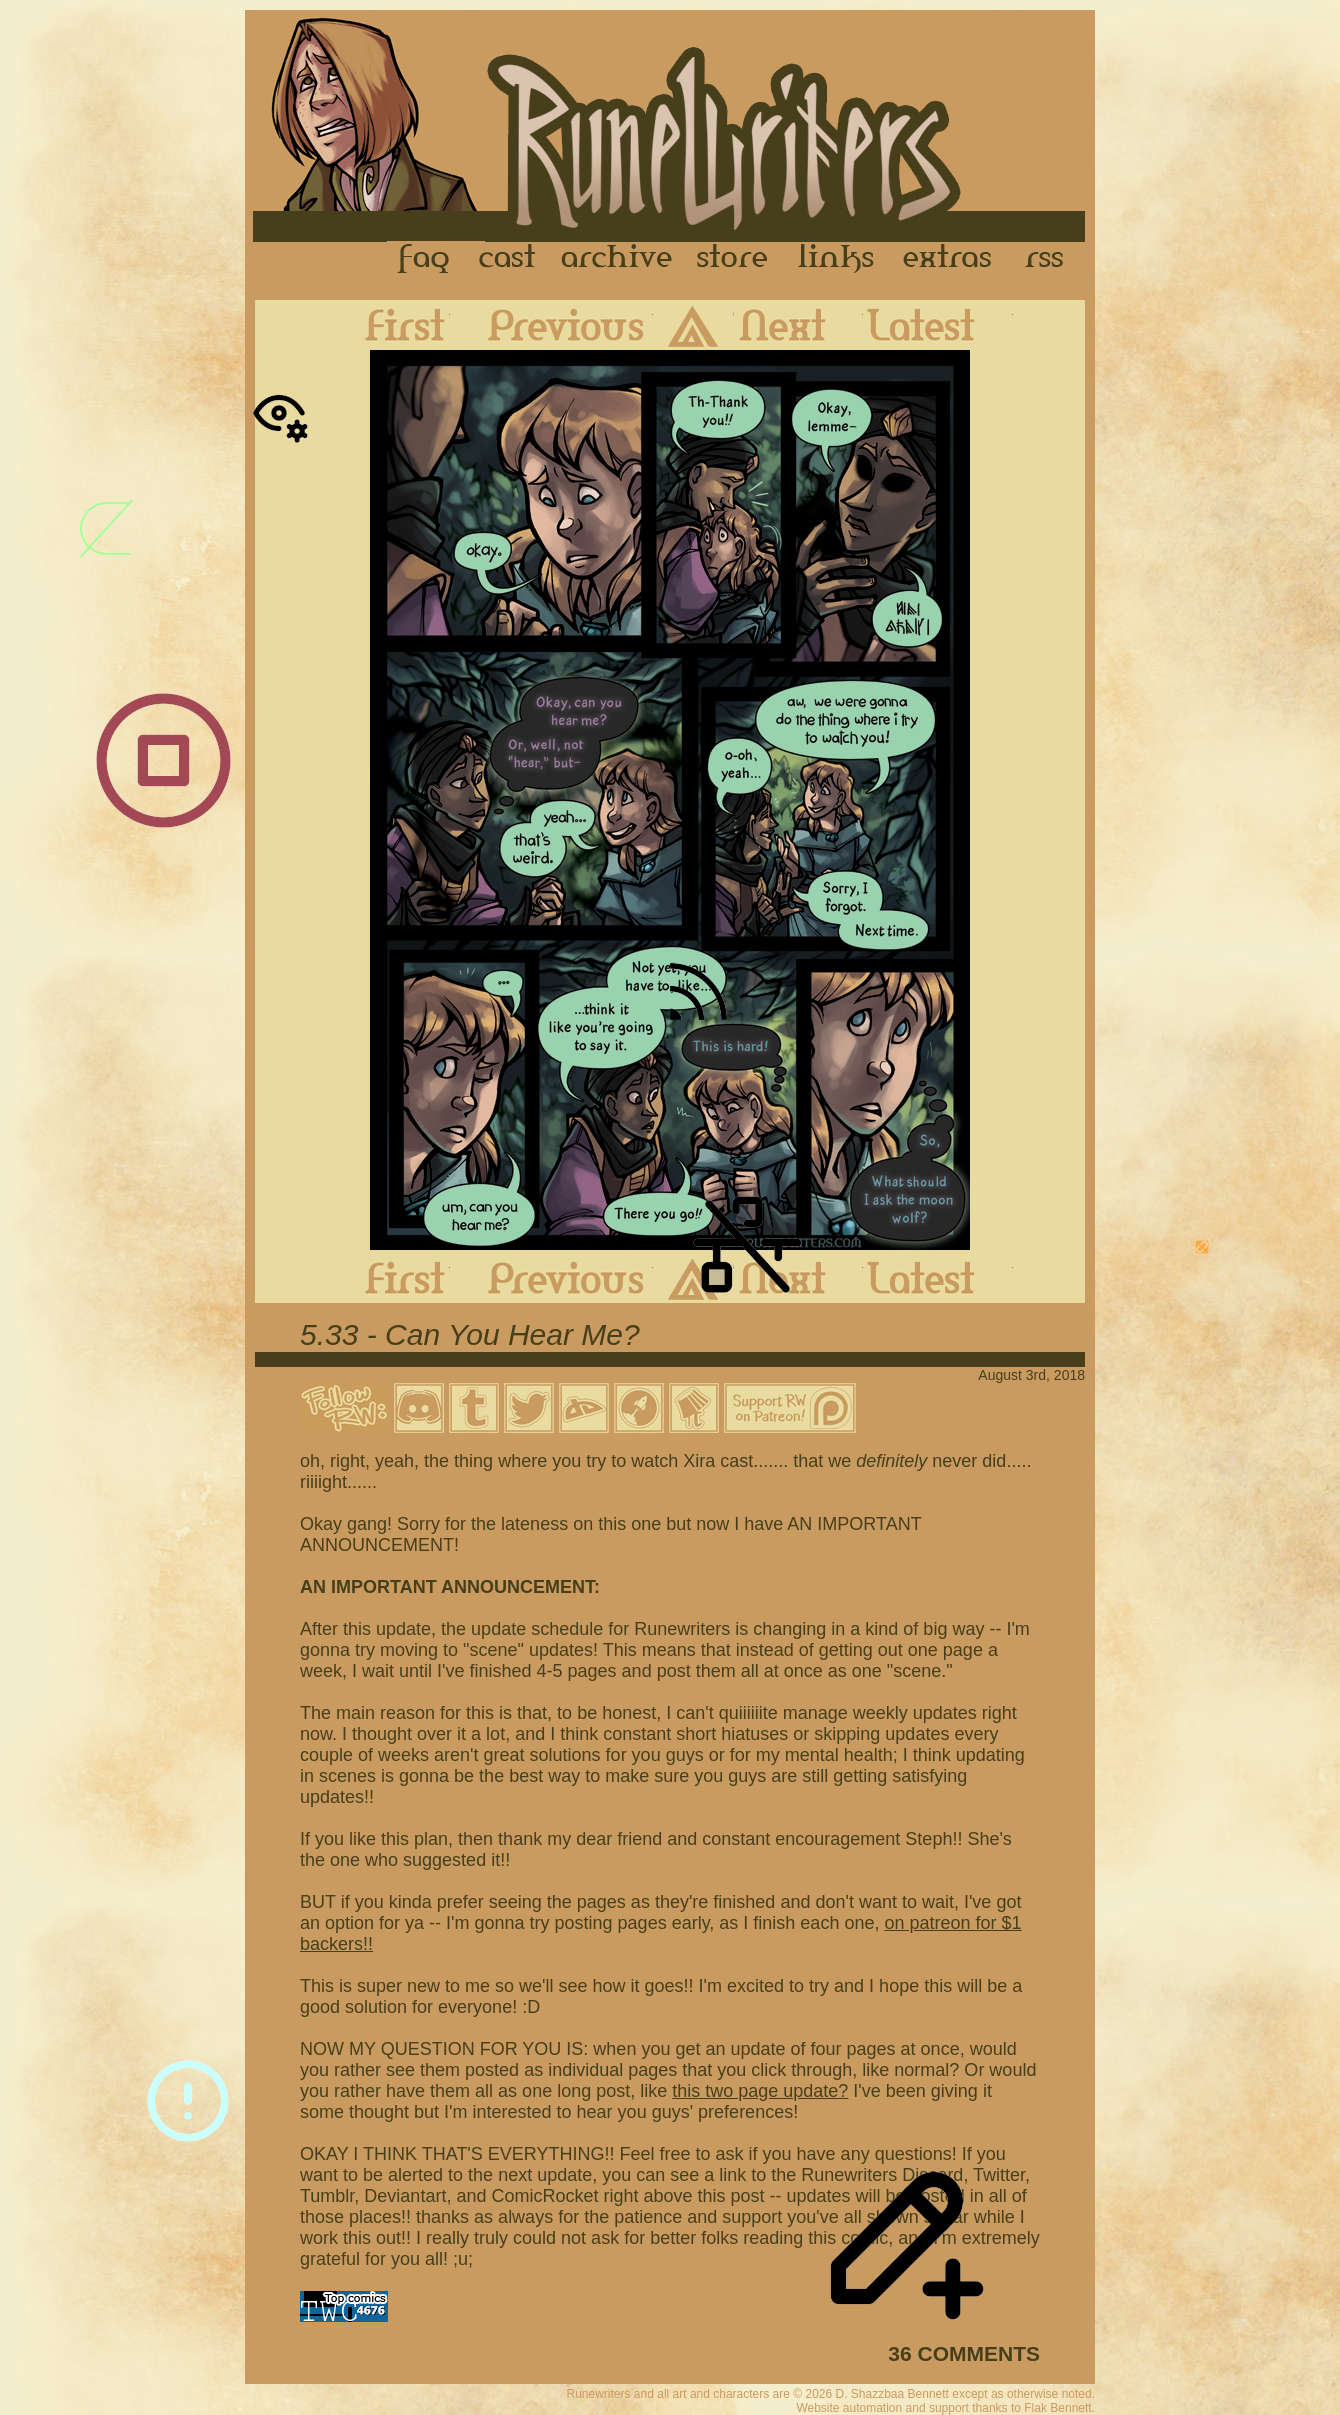  Describe the element at coordinates (106, 528) in the screenshot. I see `indicates a set is not a subset of another in mathematical notation` at that location.